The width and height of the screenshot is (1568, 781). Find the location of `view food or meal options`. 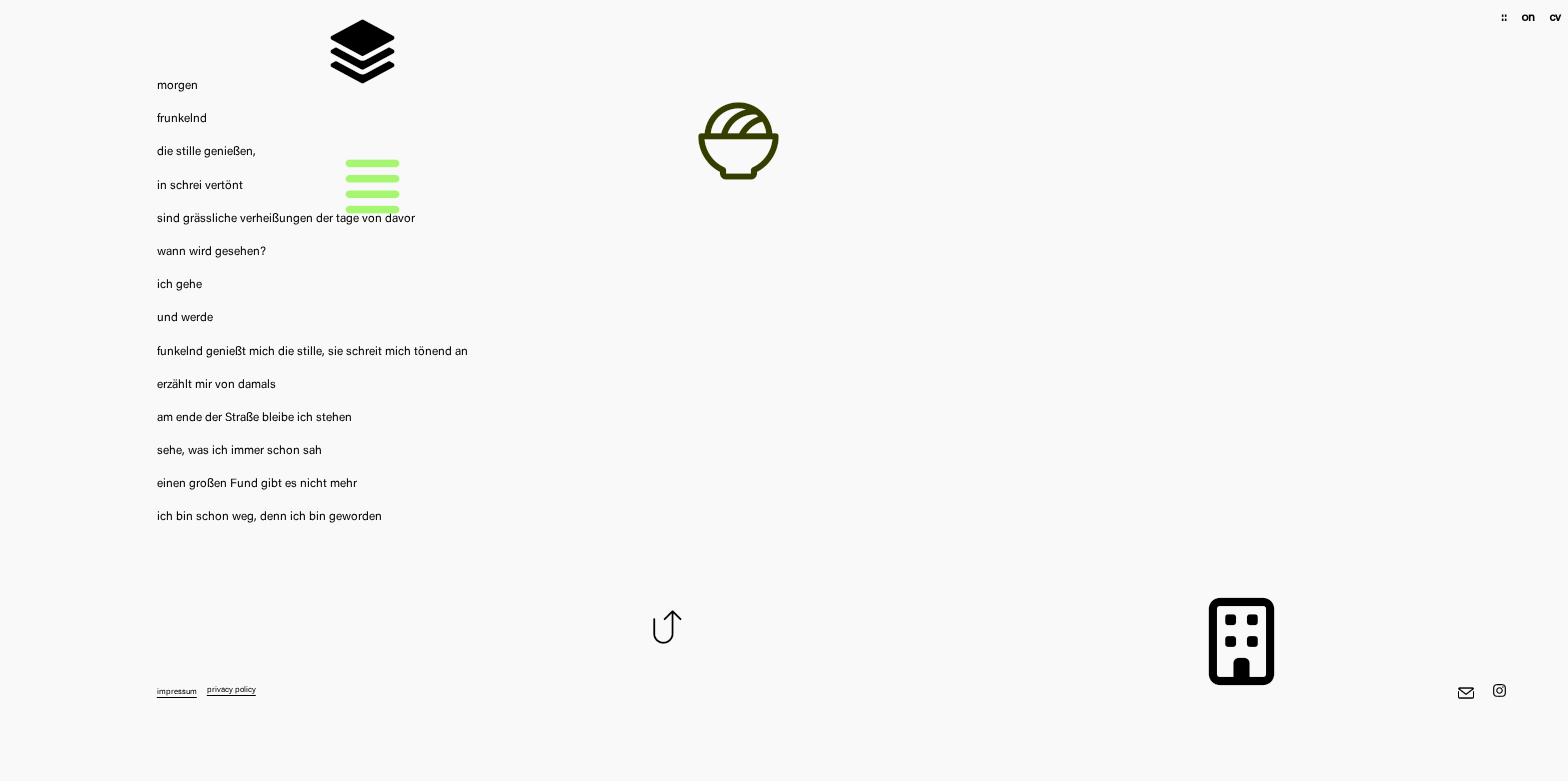

view food or meal options is located at coordinates (738, 142).